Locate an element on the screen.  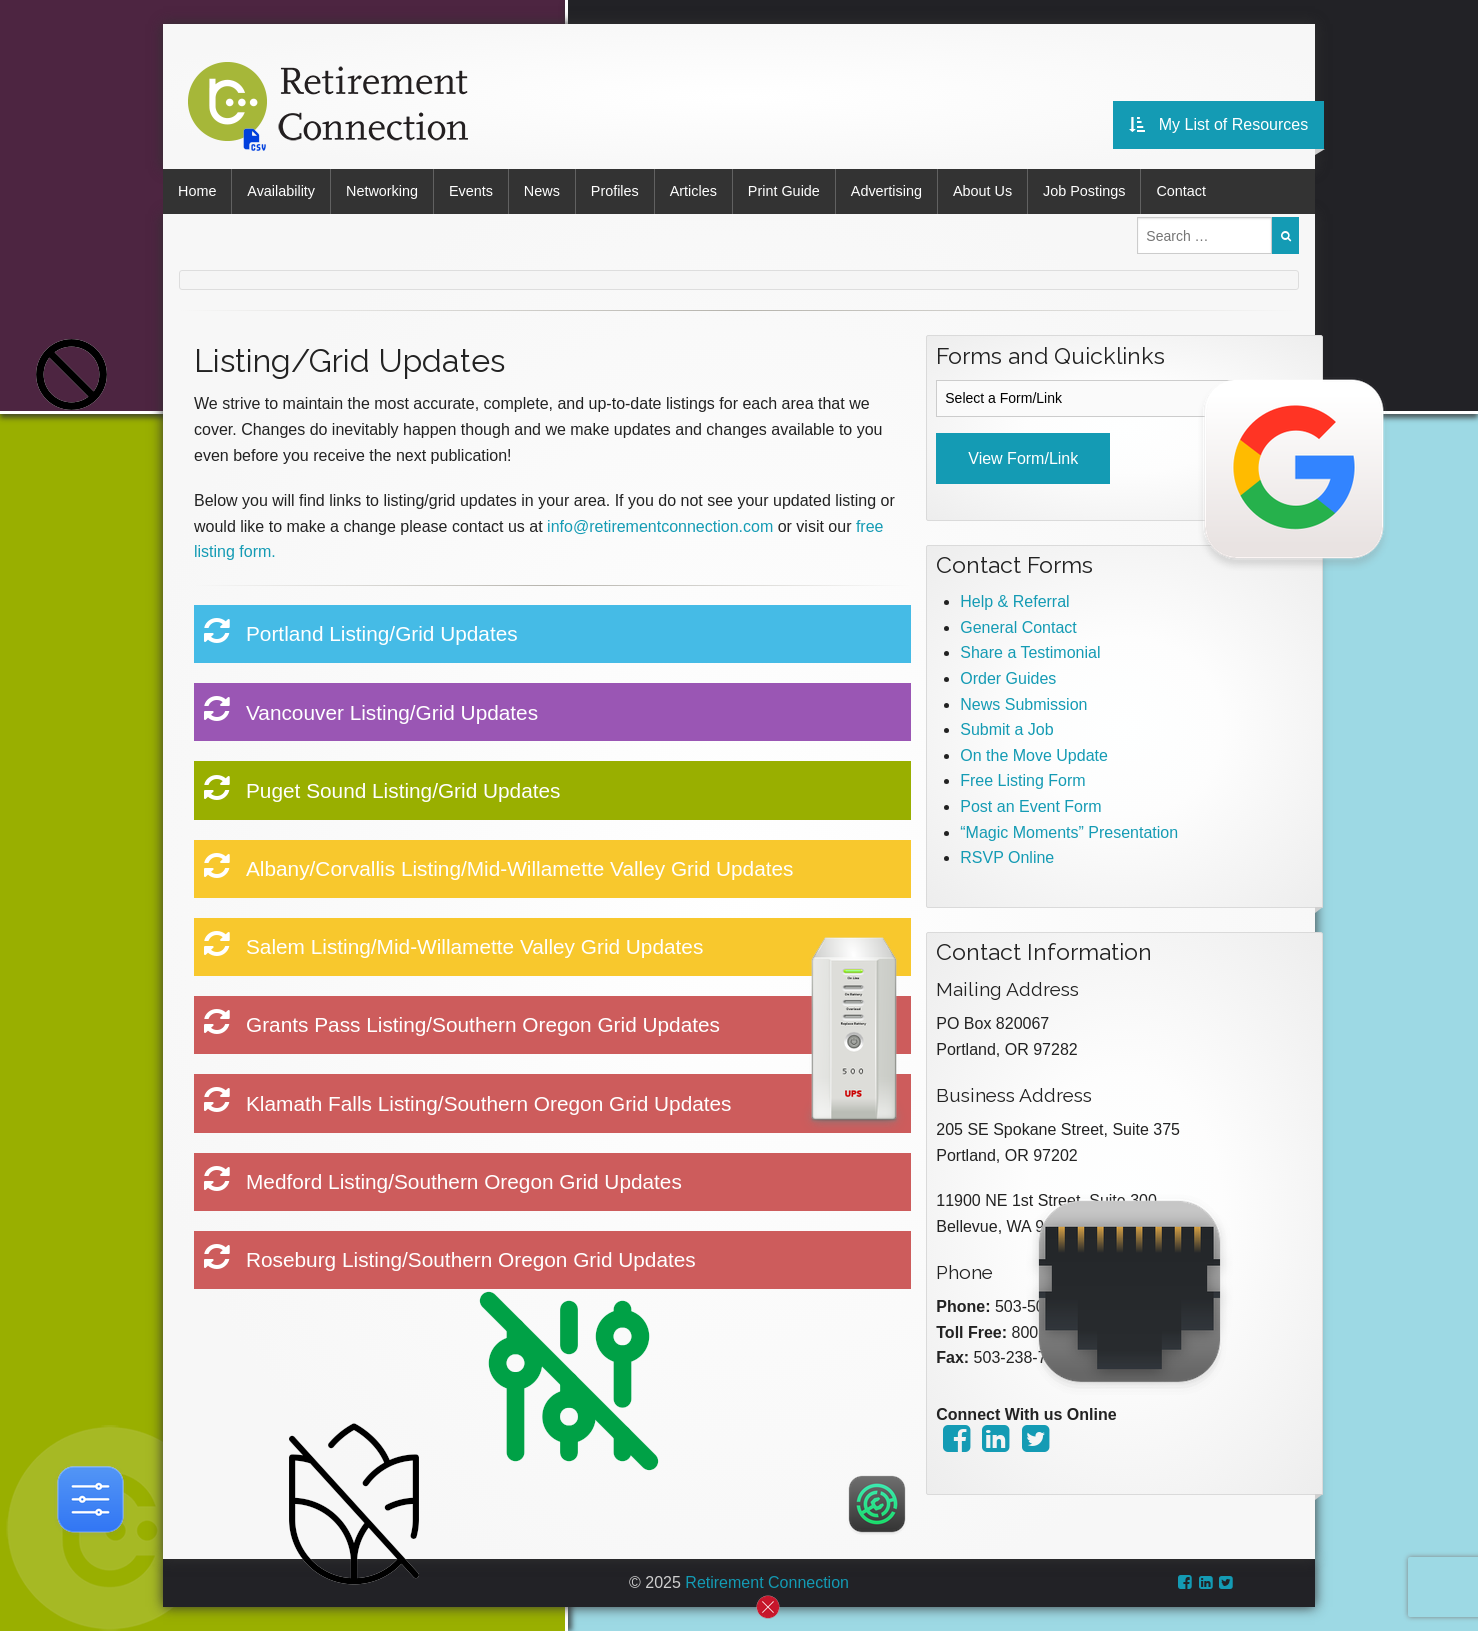
open or view a CSV file is located at coordinates (254, 139).